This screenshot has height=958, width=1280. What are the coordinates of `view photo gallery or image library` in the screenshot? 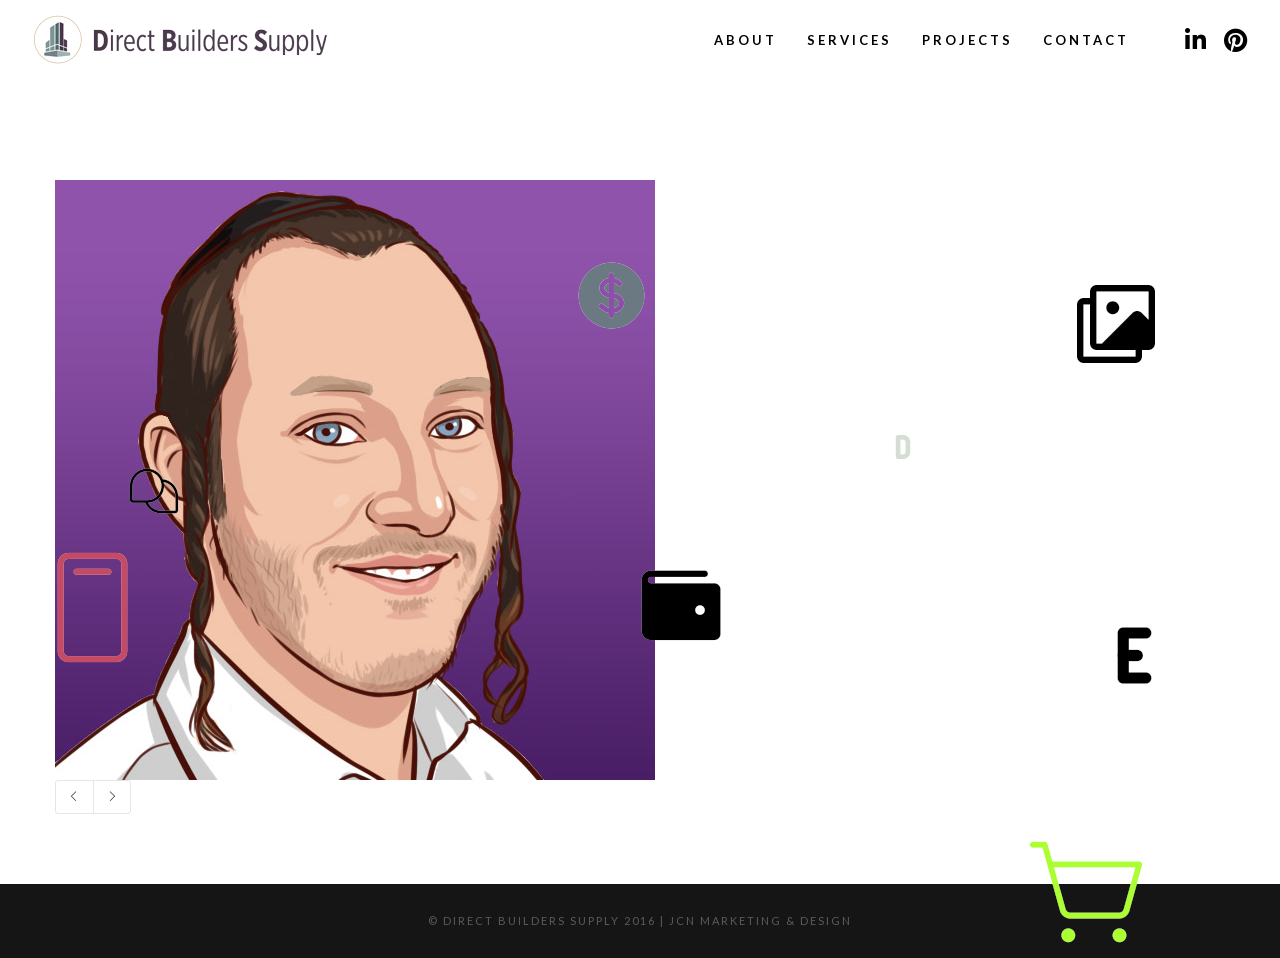 It's located at (1116, 324).